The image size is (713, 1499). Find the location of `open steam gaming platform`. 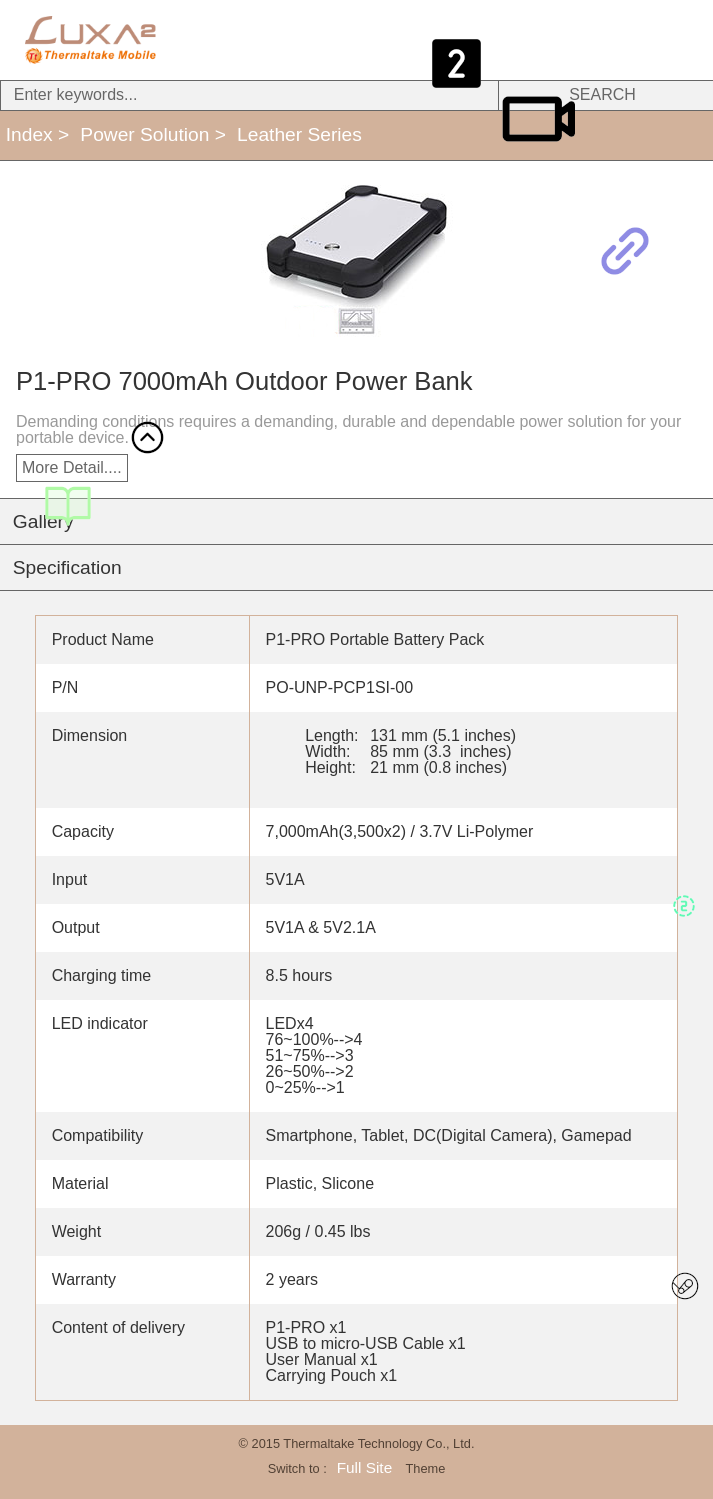

open steam gaming platform is located at coordinates (685, 1286).